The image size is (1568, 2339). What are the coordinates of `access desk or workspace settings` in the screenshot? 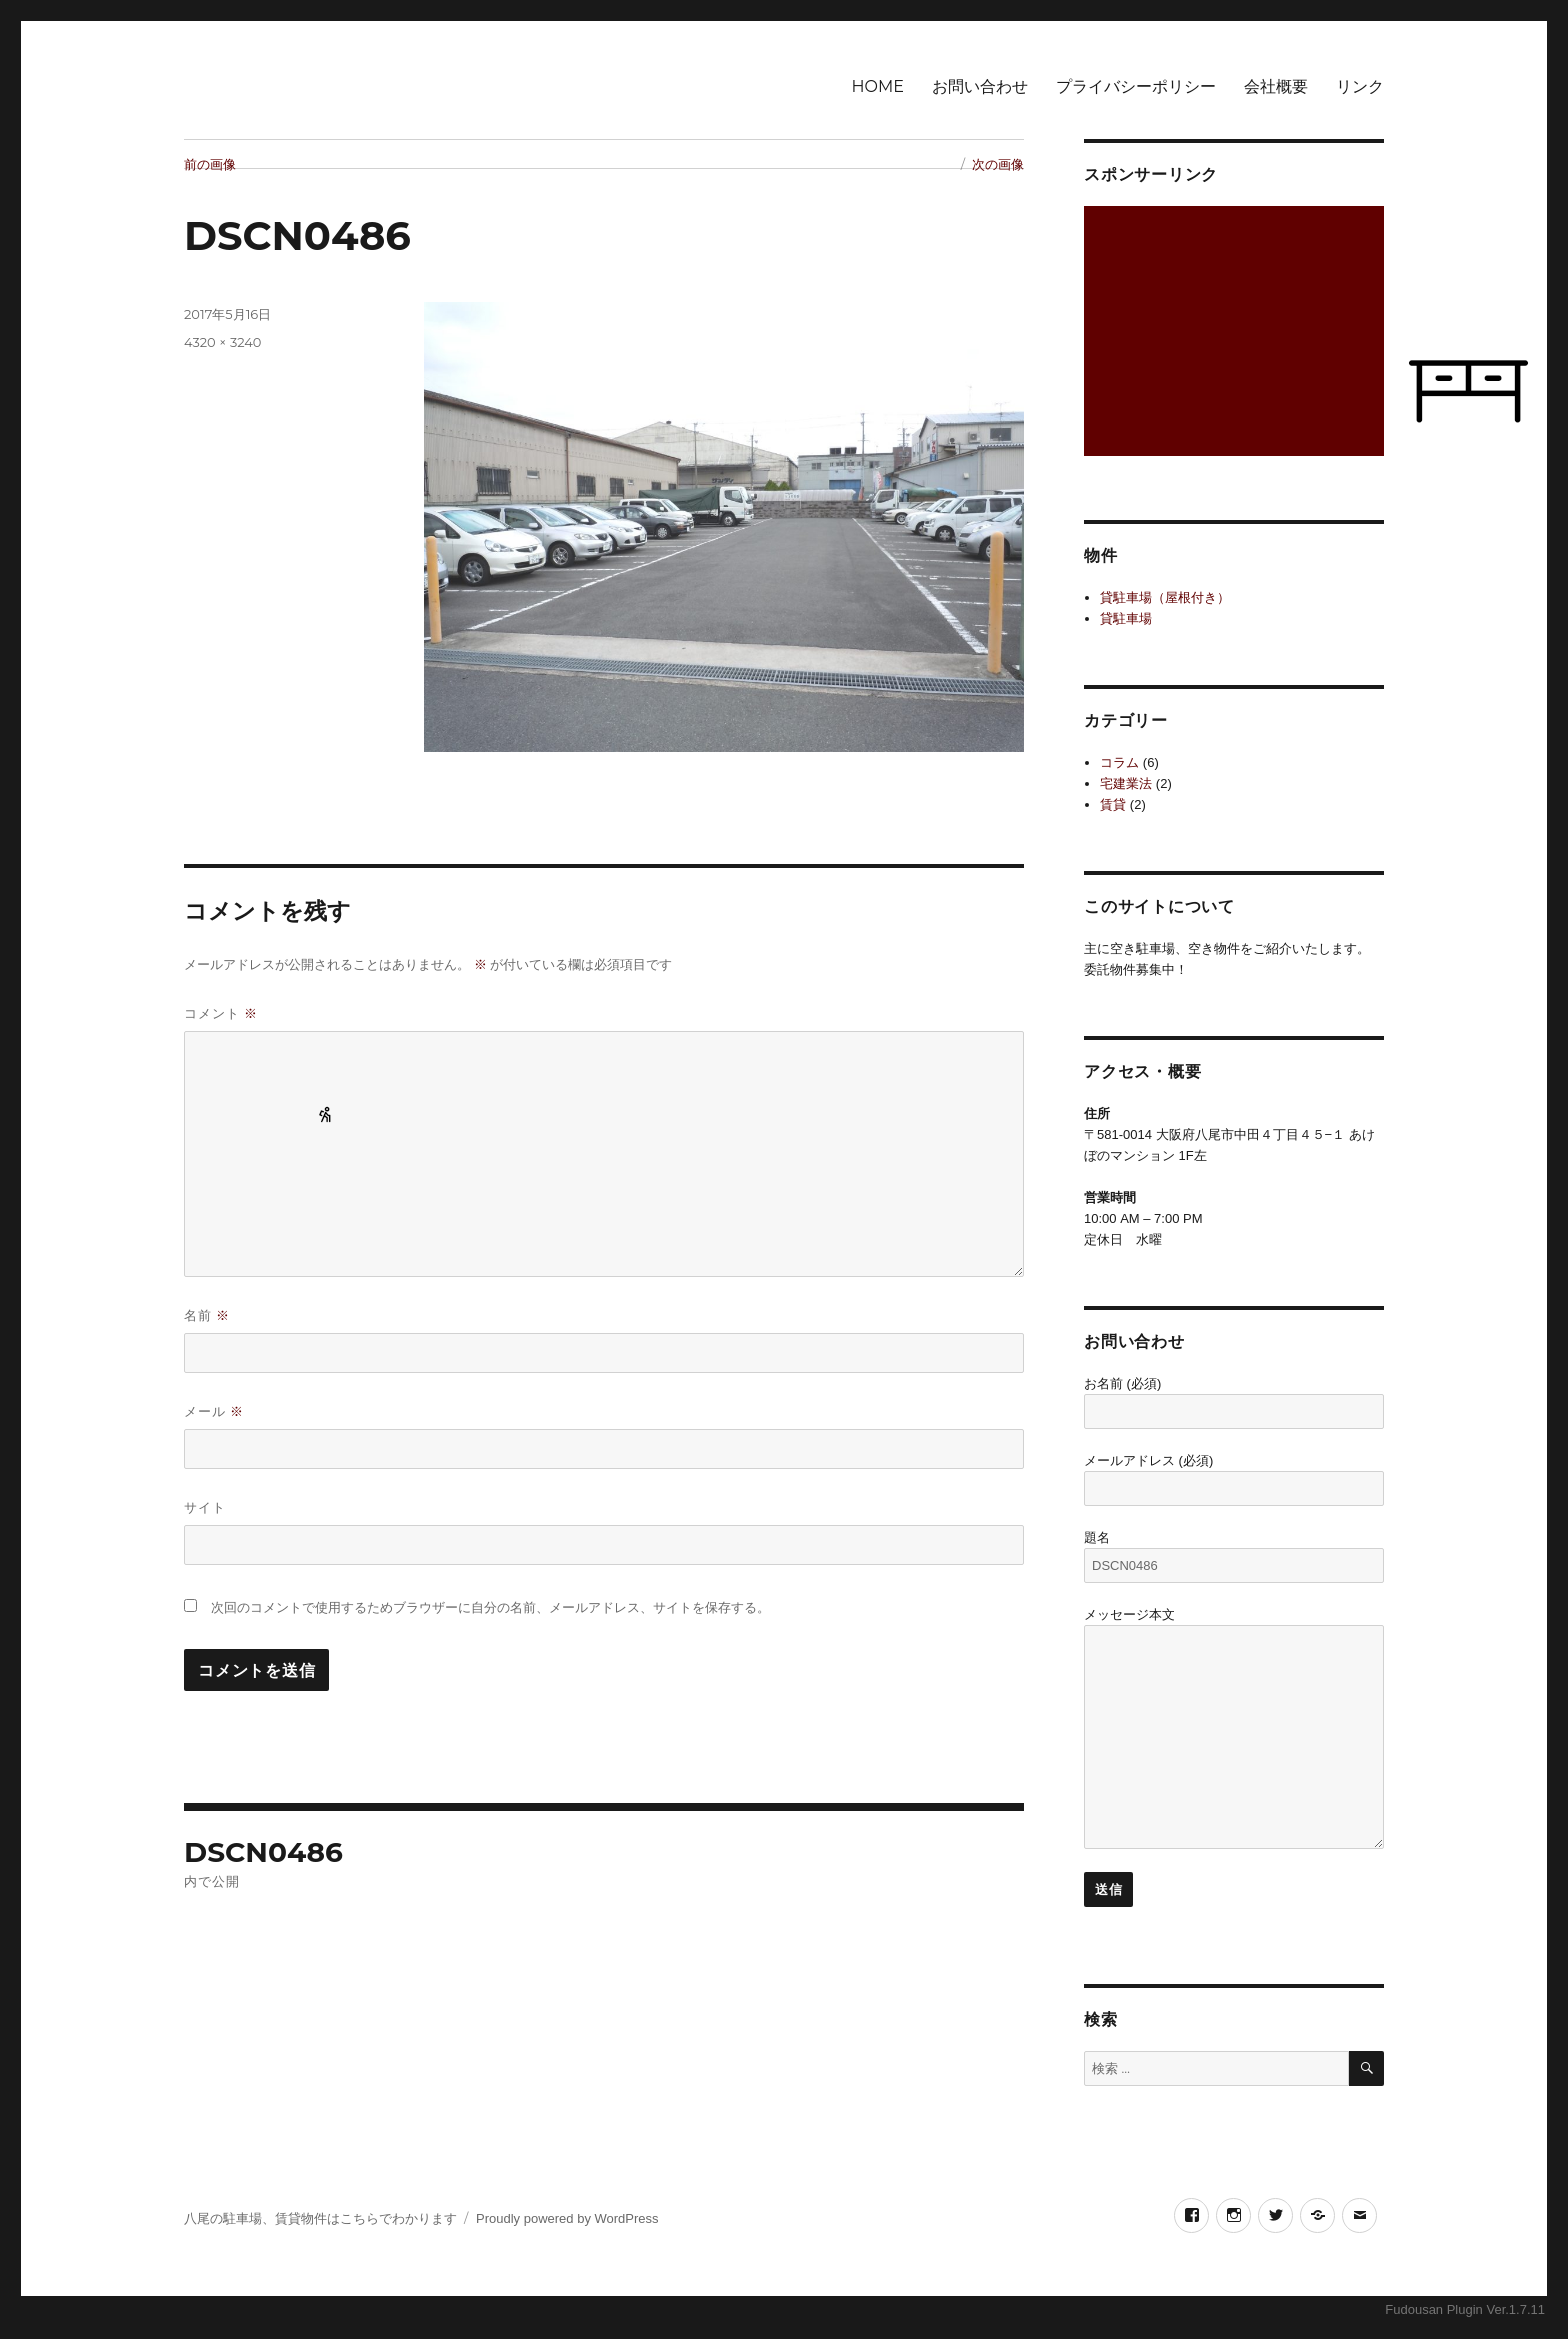 It's located at (1468, 389).